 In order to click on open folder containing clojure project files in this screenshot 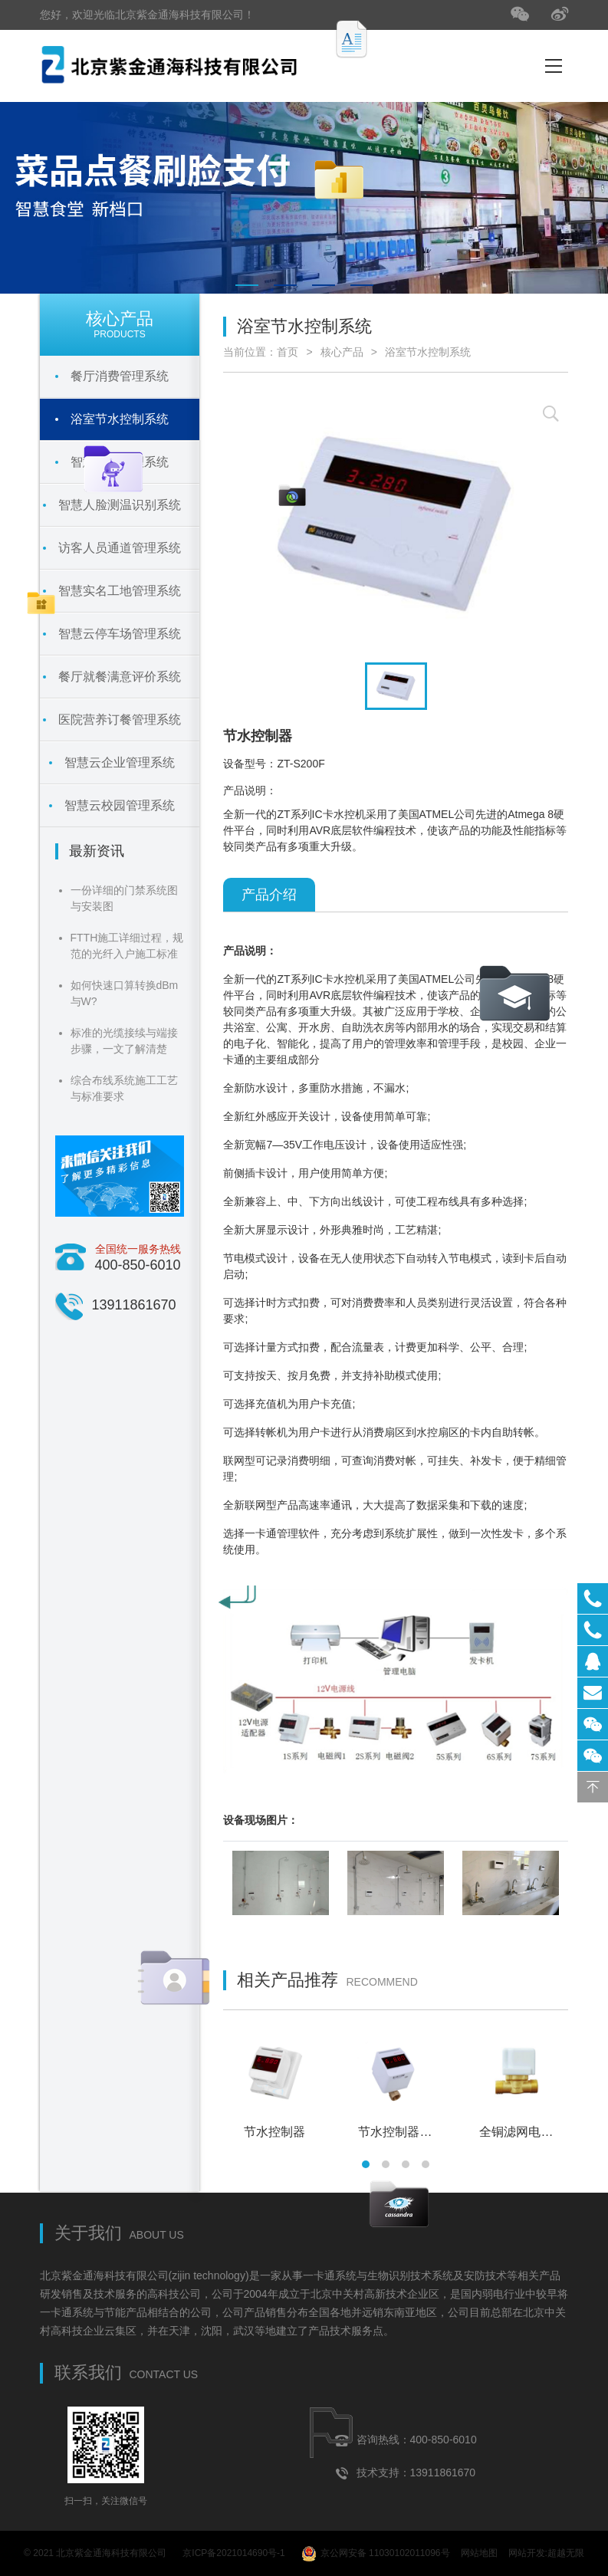, I will do `click(292, 496)`.